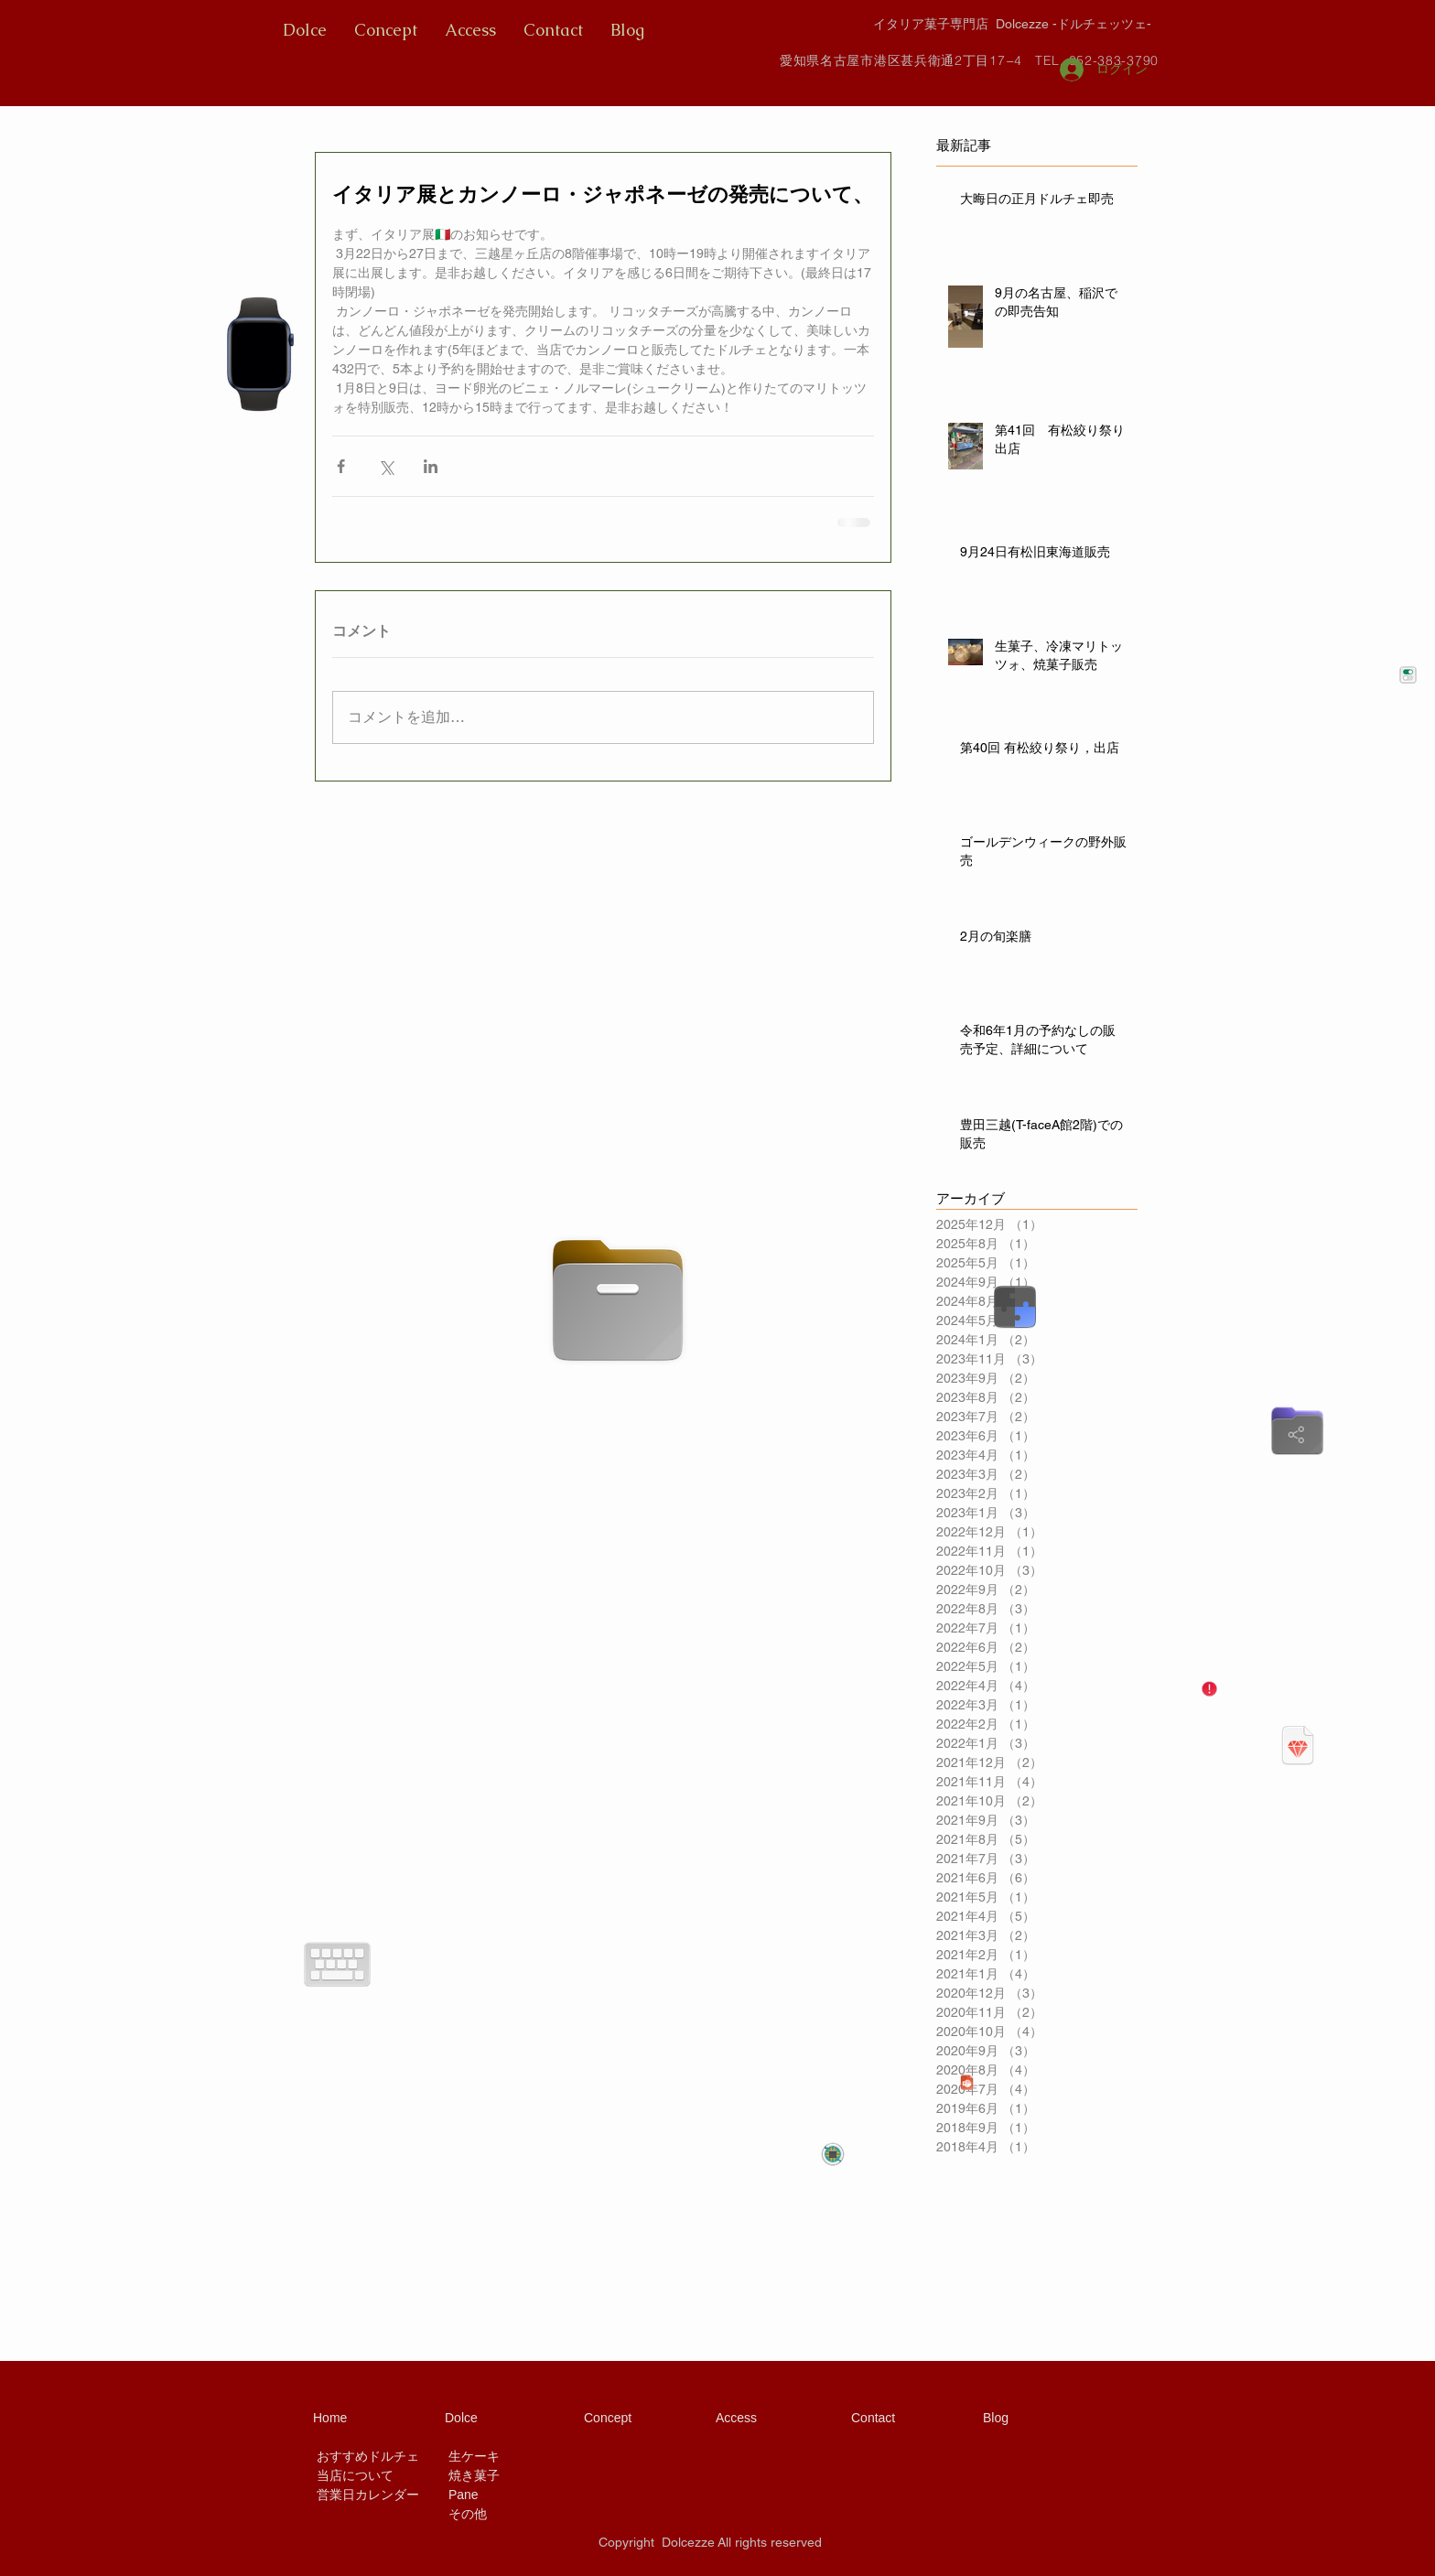 The width and height of the screenshot is (1435, 2576). I want to click on open the file manager application, so click(618, 1300).